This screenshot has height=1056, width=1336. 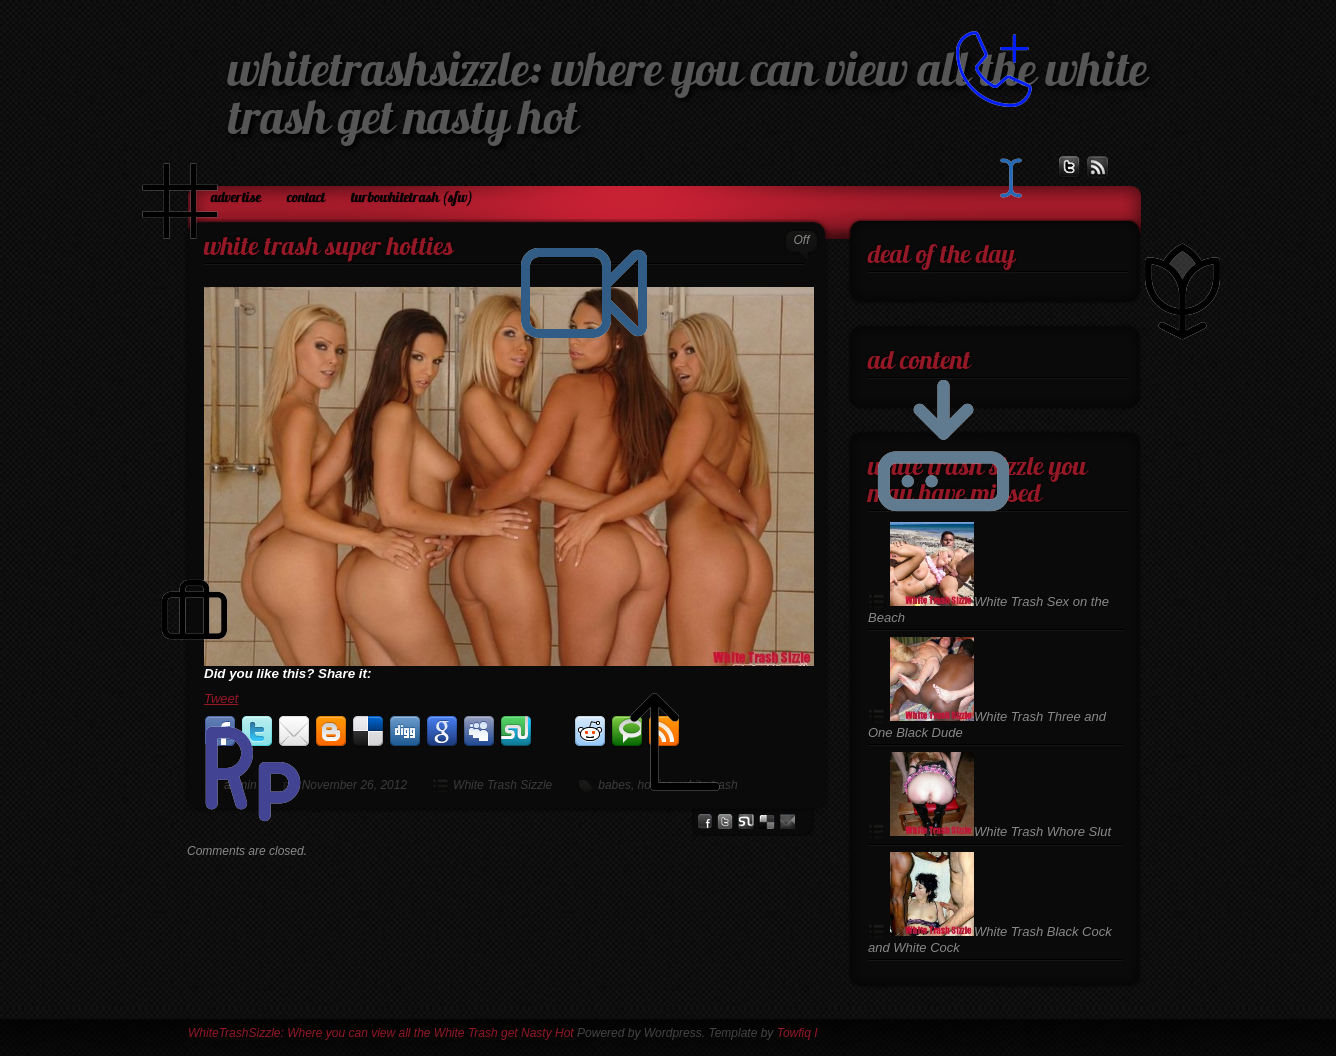 I want to click on download file to local storage, so click(x=943, y=445).